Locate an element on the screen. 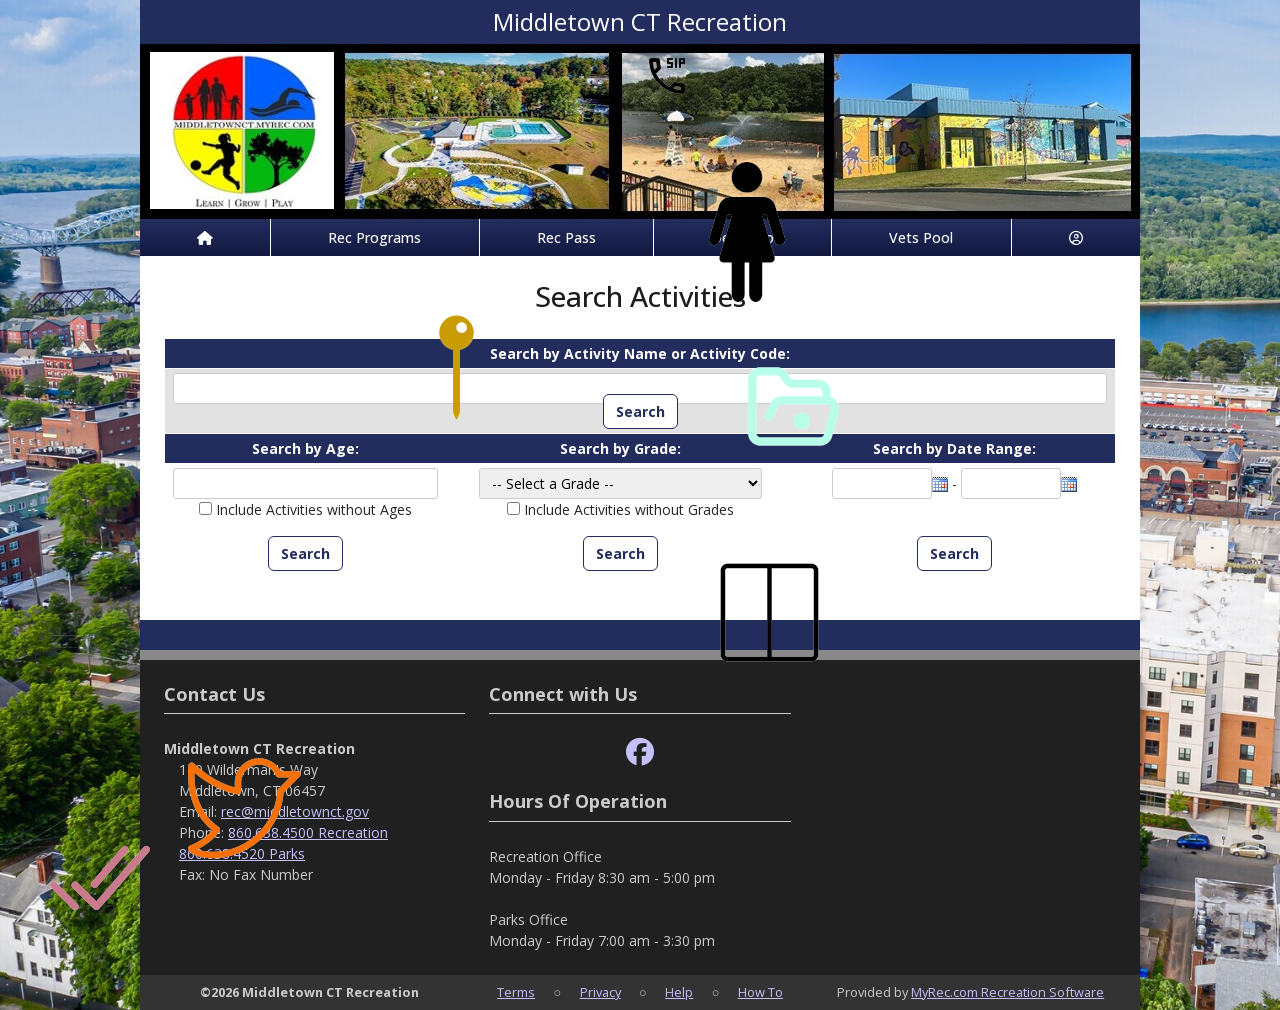 The width and height of the screenshot is (1280, 1010). indicates message has been read is located at coordinates (100, 878).